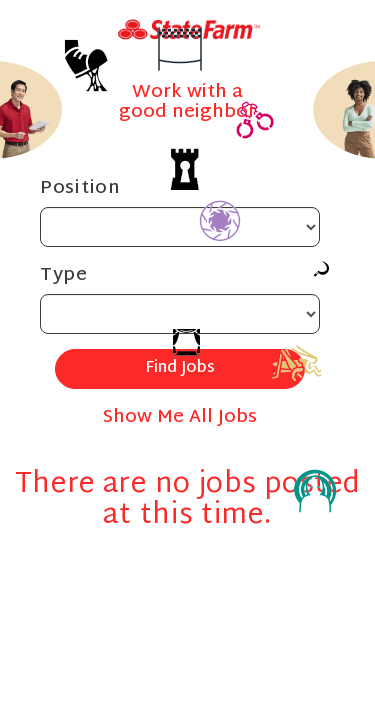  I want to click on indicates restricted or locked content, so click(255, 120).